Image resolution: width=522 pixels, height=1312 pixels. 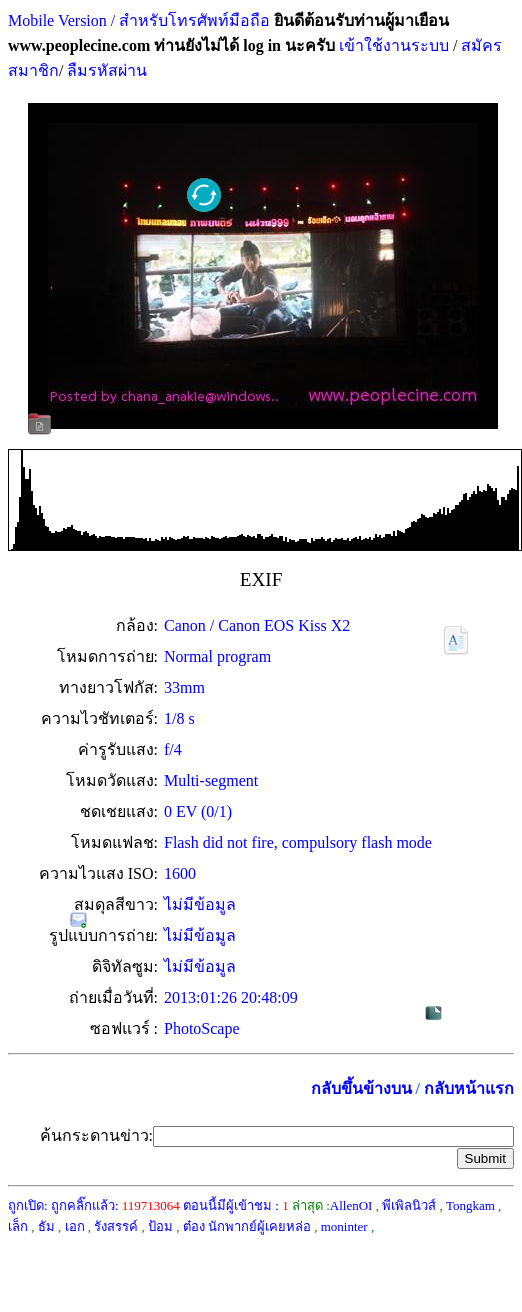 What do you see at coordinates (39, 423) in the screenshot?
I see `open your documents folder` at bounding box center [39, 423].